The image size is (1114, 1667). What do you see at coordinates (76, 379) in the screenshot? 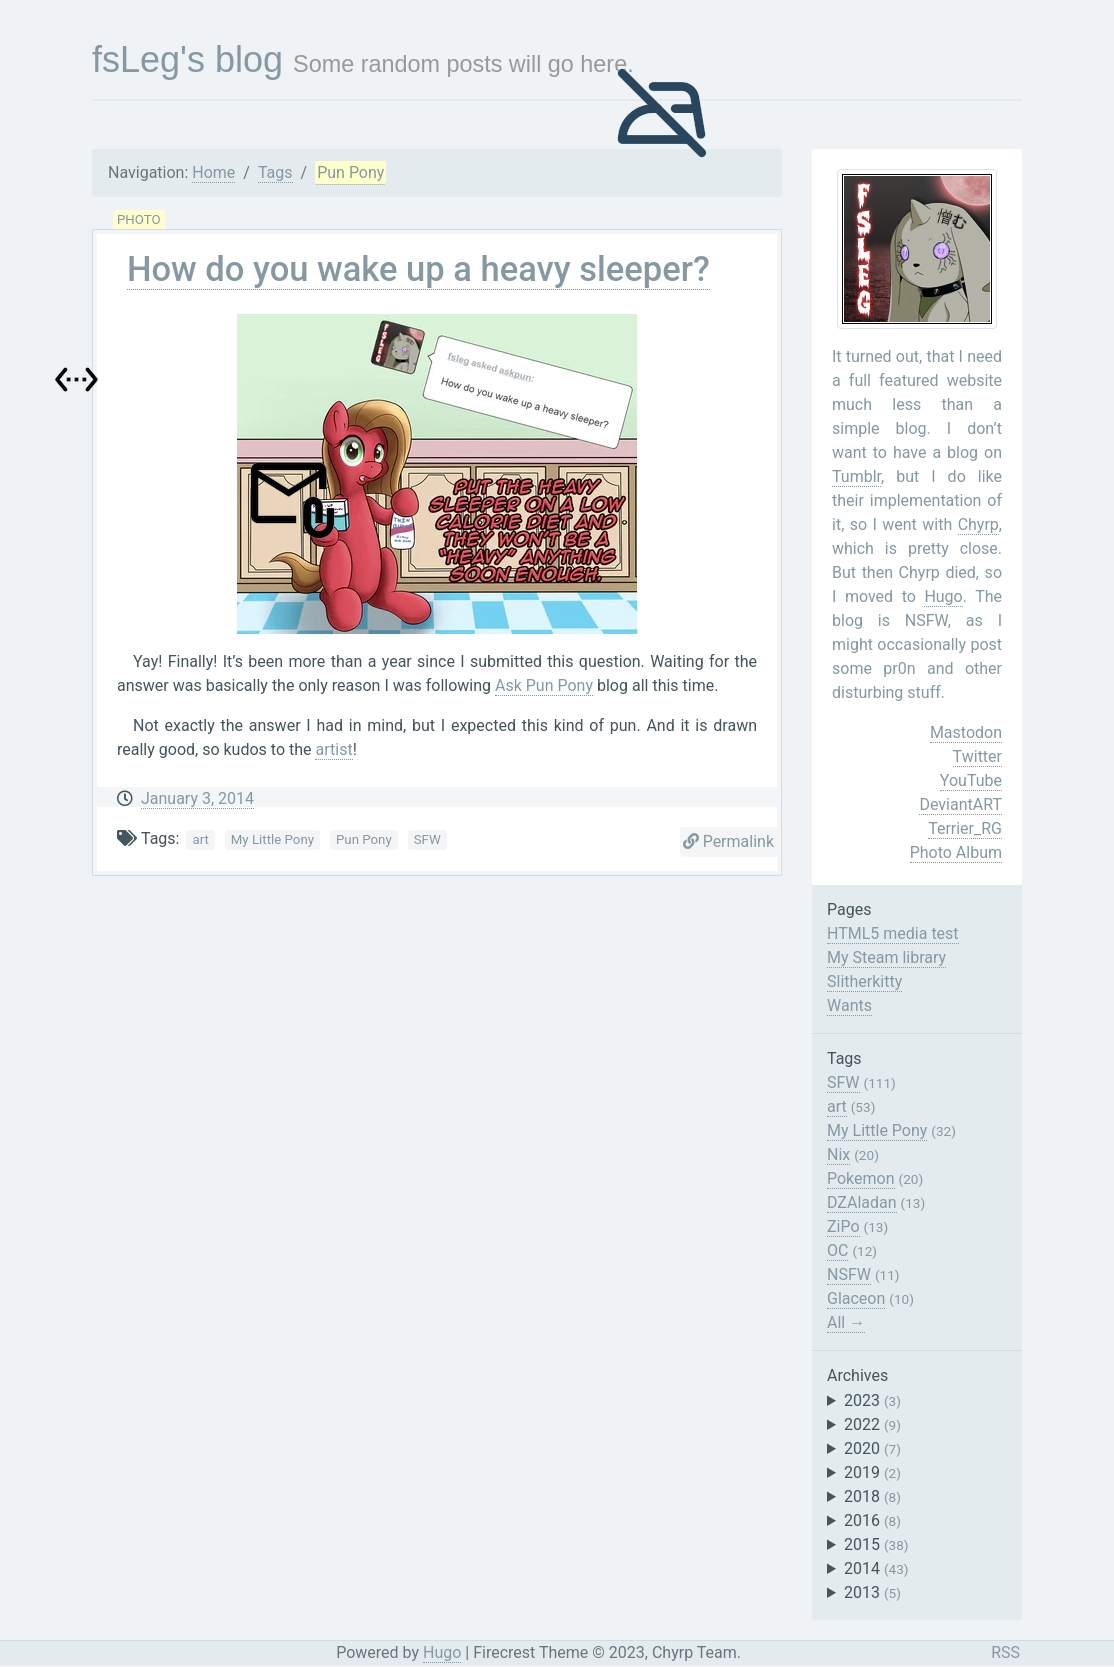
I see `configure ethernet or network connection settings` at bounding box center [76, 379].